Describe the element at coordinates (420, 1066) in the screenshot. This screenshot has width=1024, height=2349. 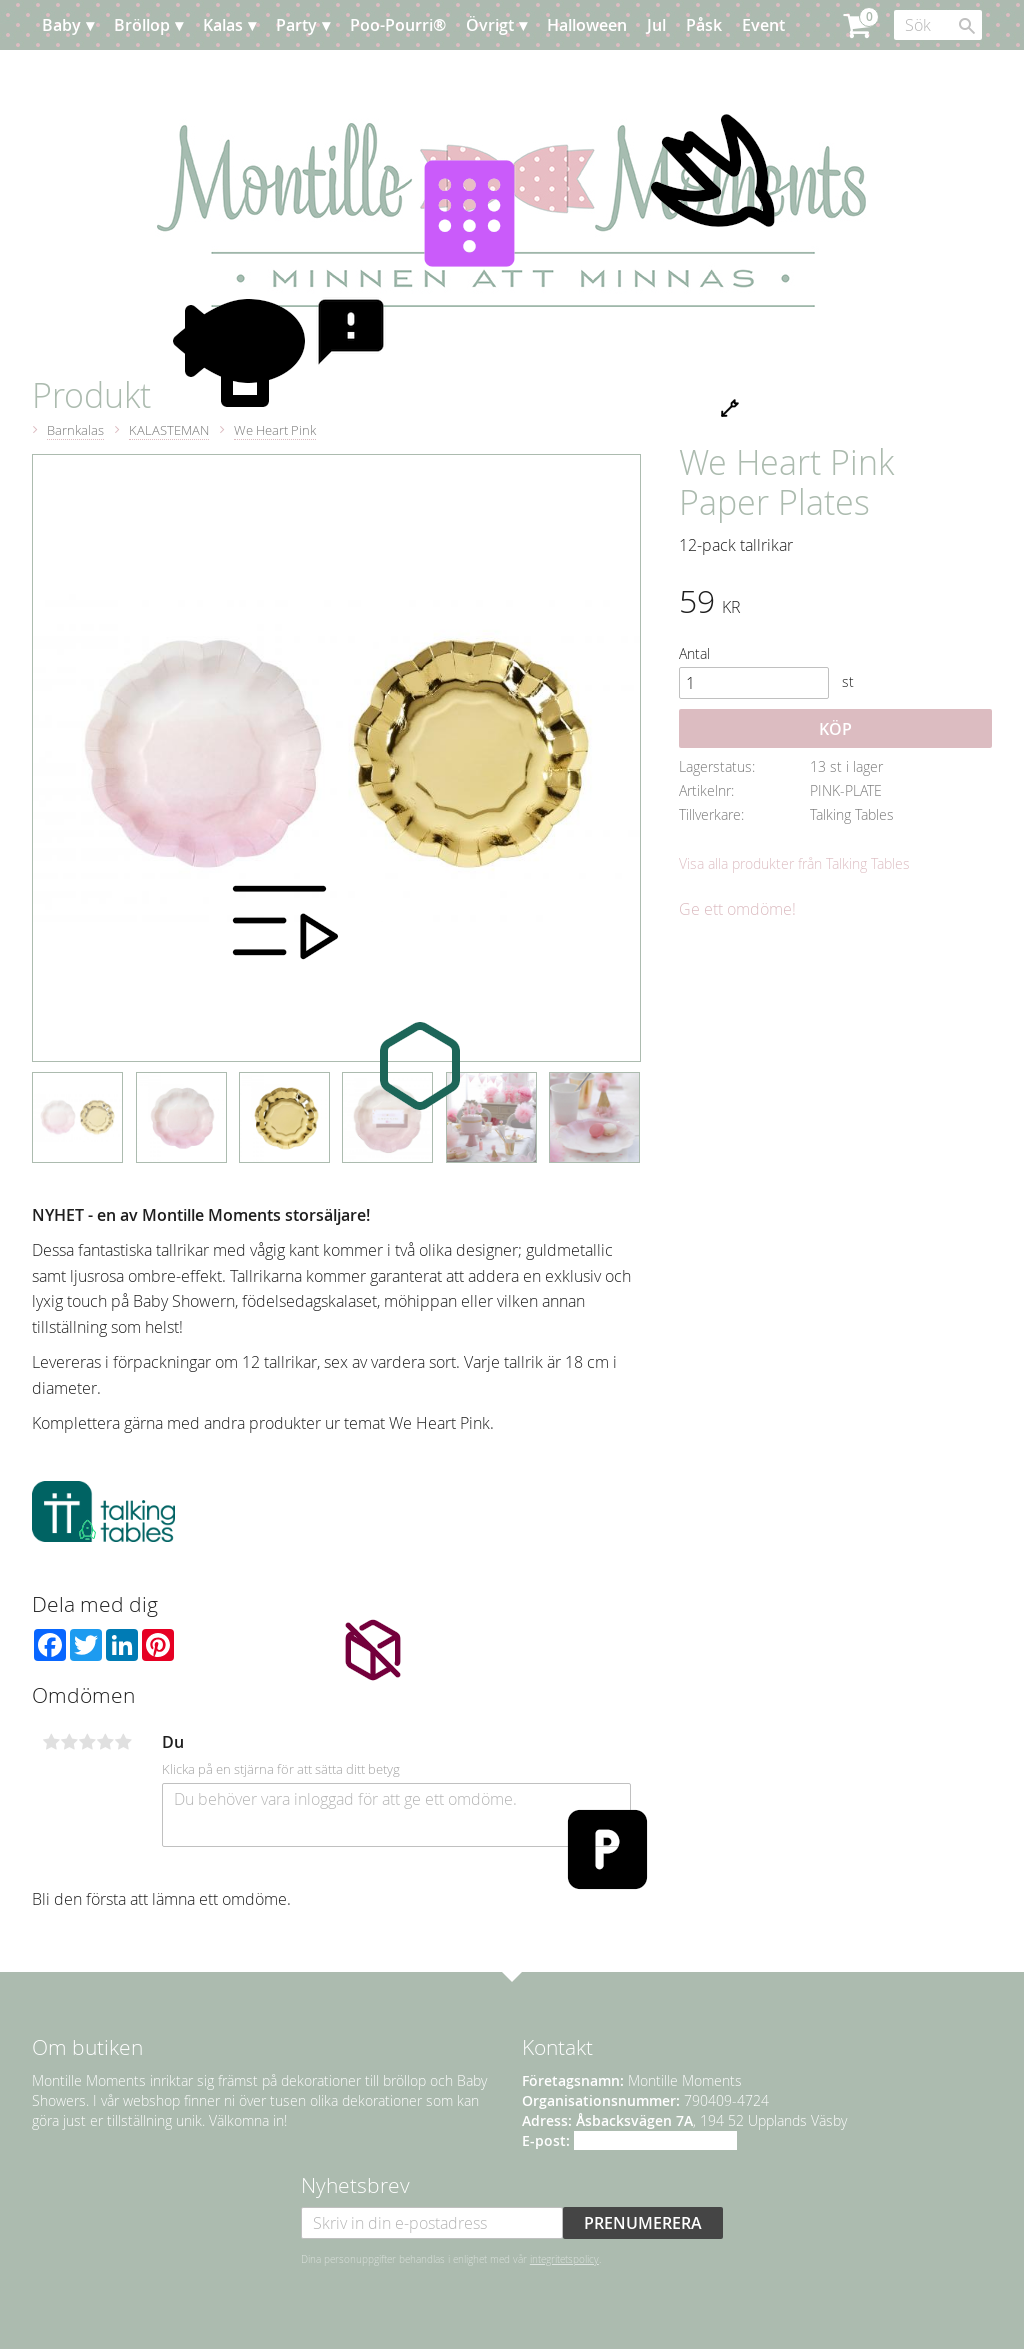
I see `select a hexagonal shape or polygon tool` at that location.